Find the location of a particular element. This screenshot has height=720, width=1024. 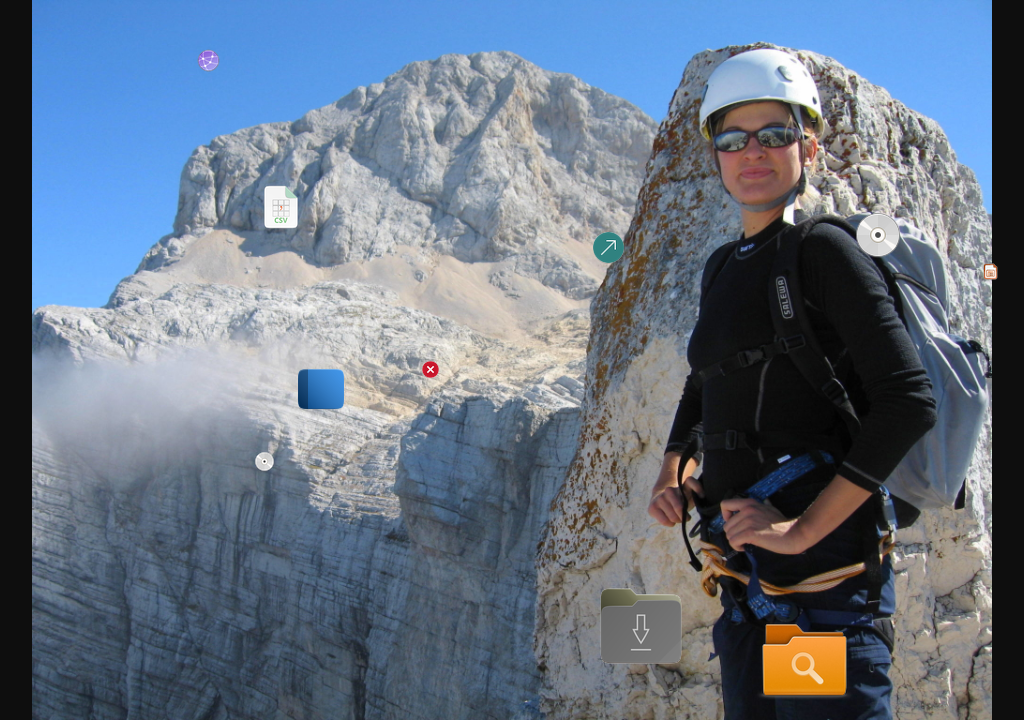

indicates a blank DVD-R disc ready for burning is located at coordinates (878, 235).